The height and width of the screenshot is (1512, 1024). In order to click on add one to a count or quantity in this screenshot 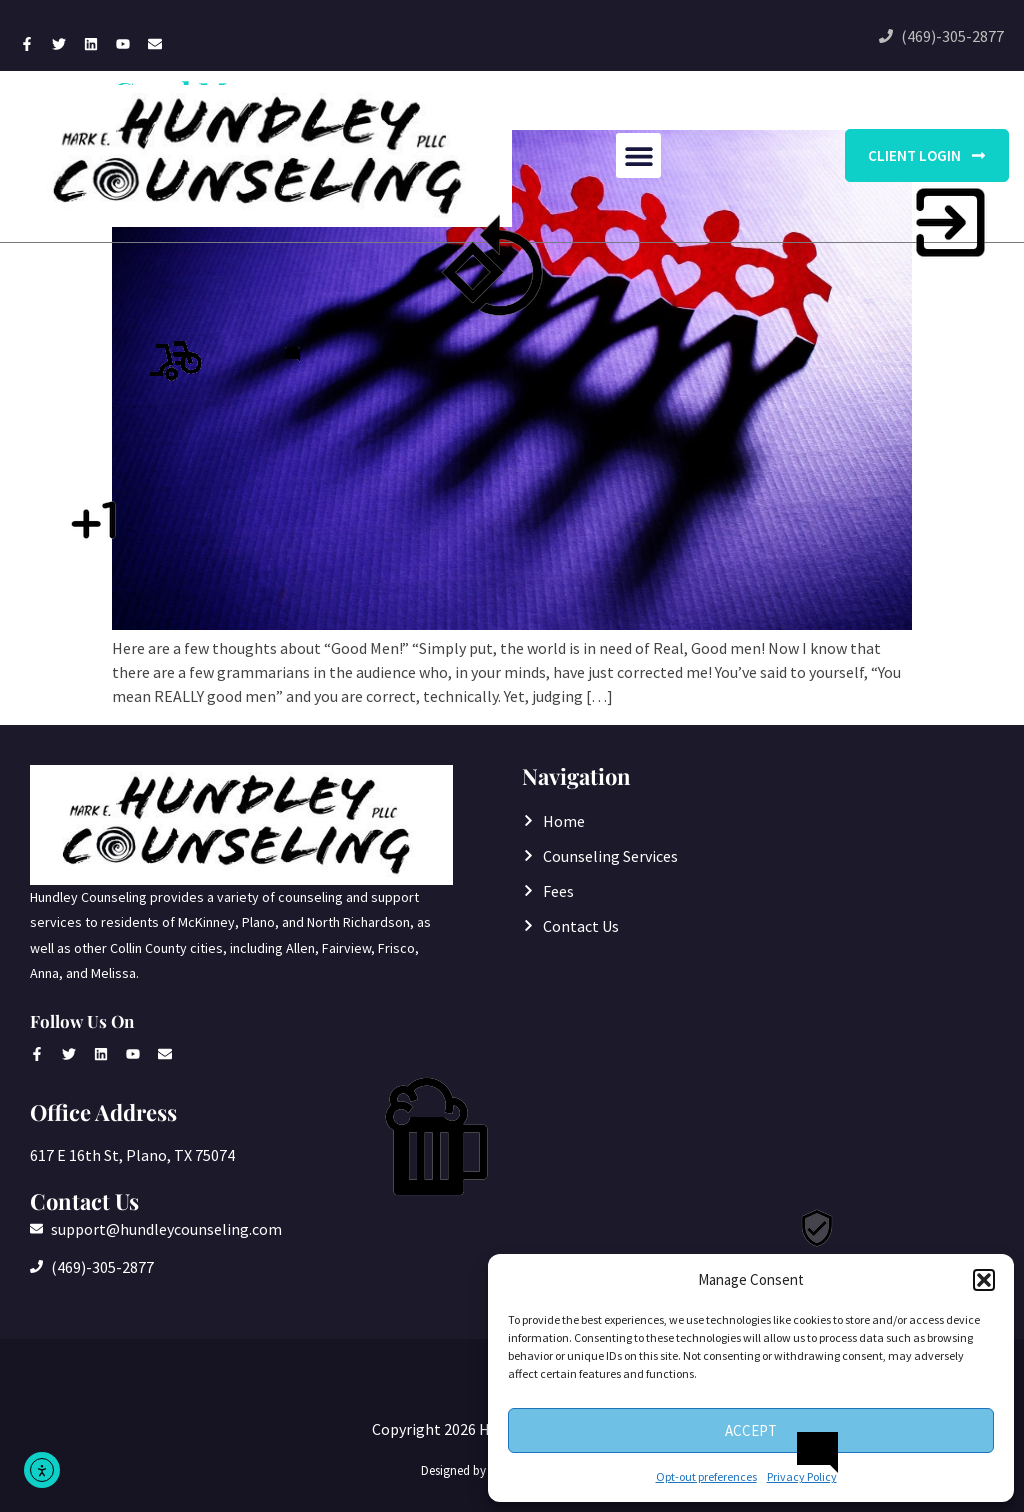, I will do `click(95, 521)`.